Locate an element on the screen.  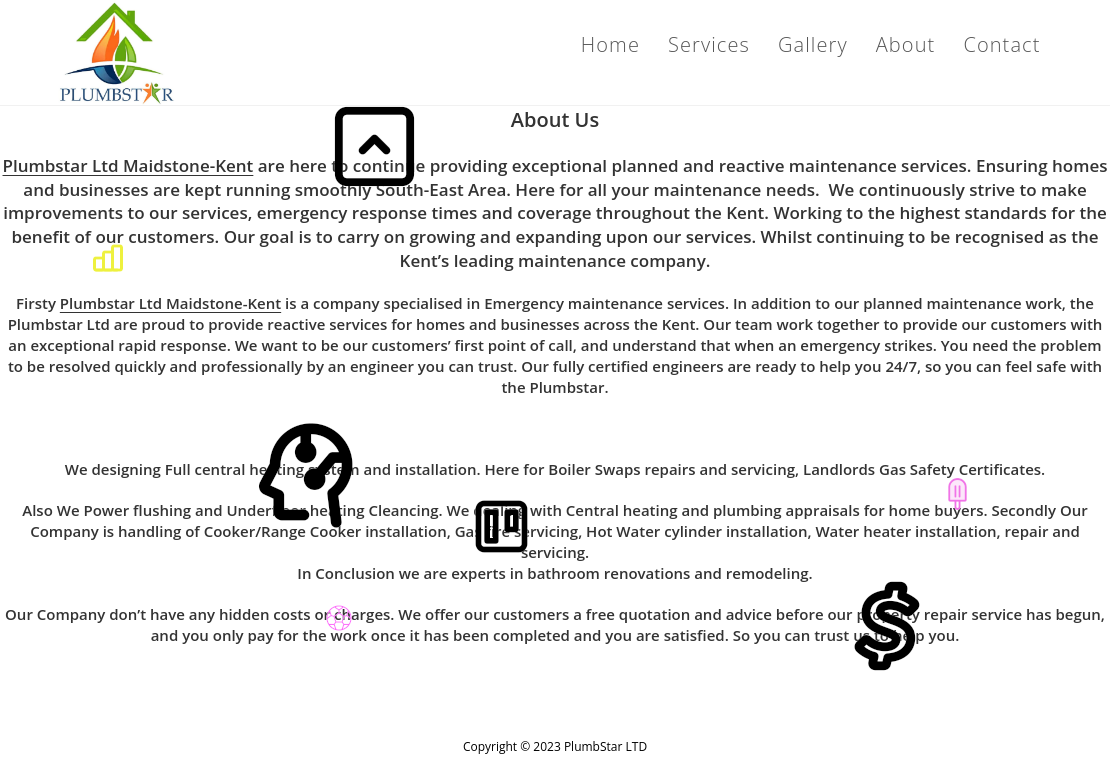
view trending or popular content is located at coordinates (108, 258).